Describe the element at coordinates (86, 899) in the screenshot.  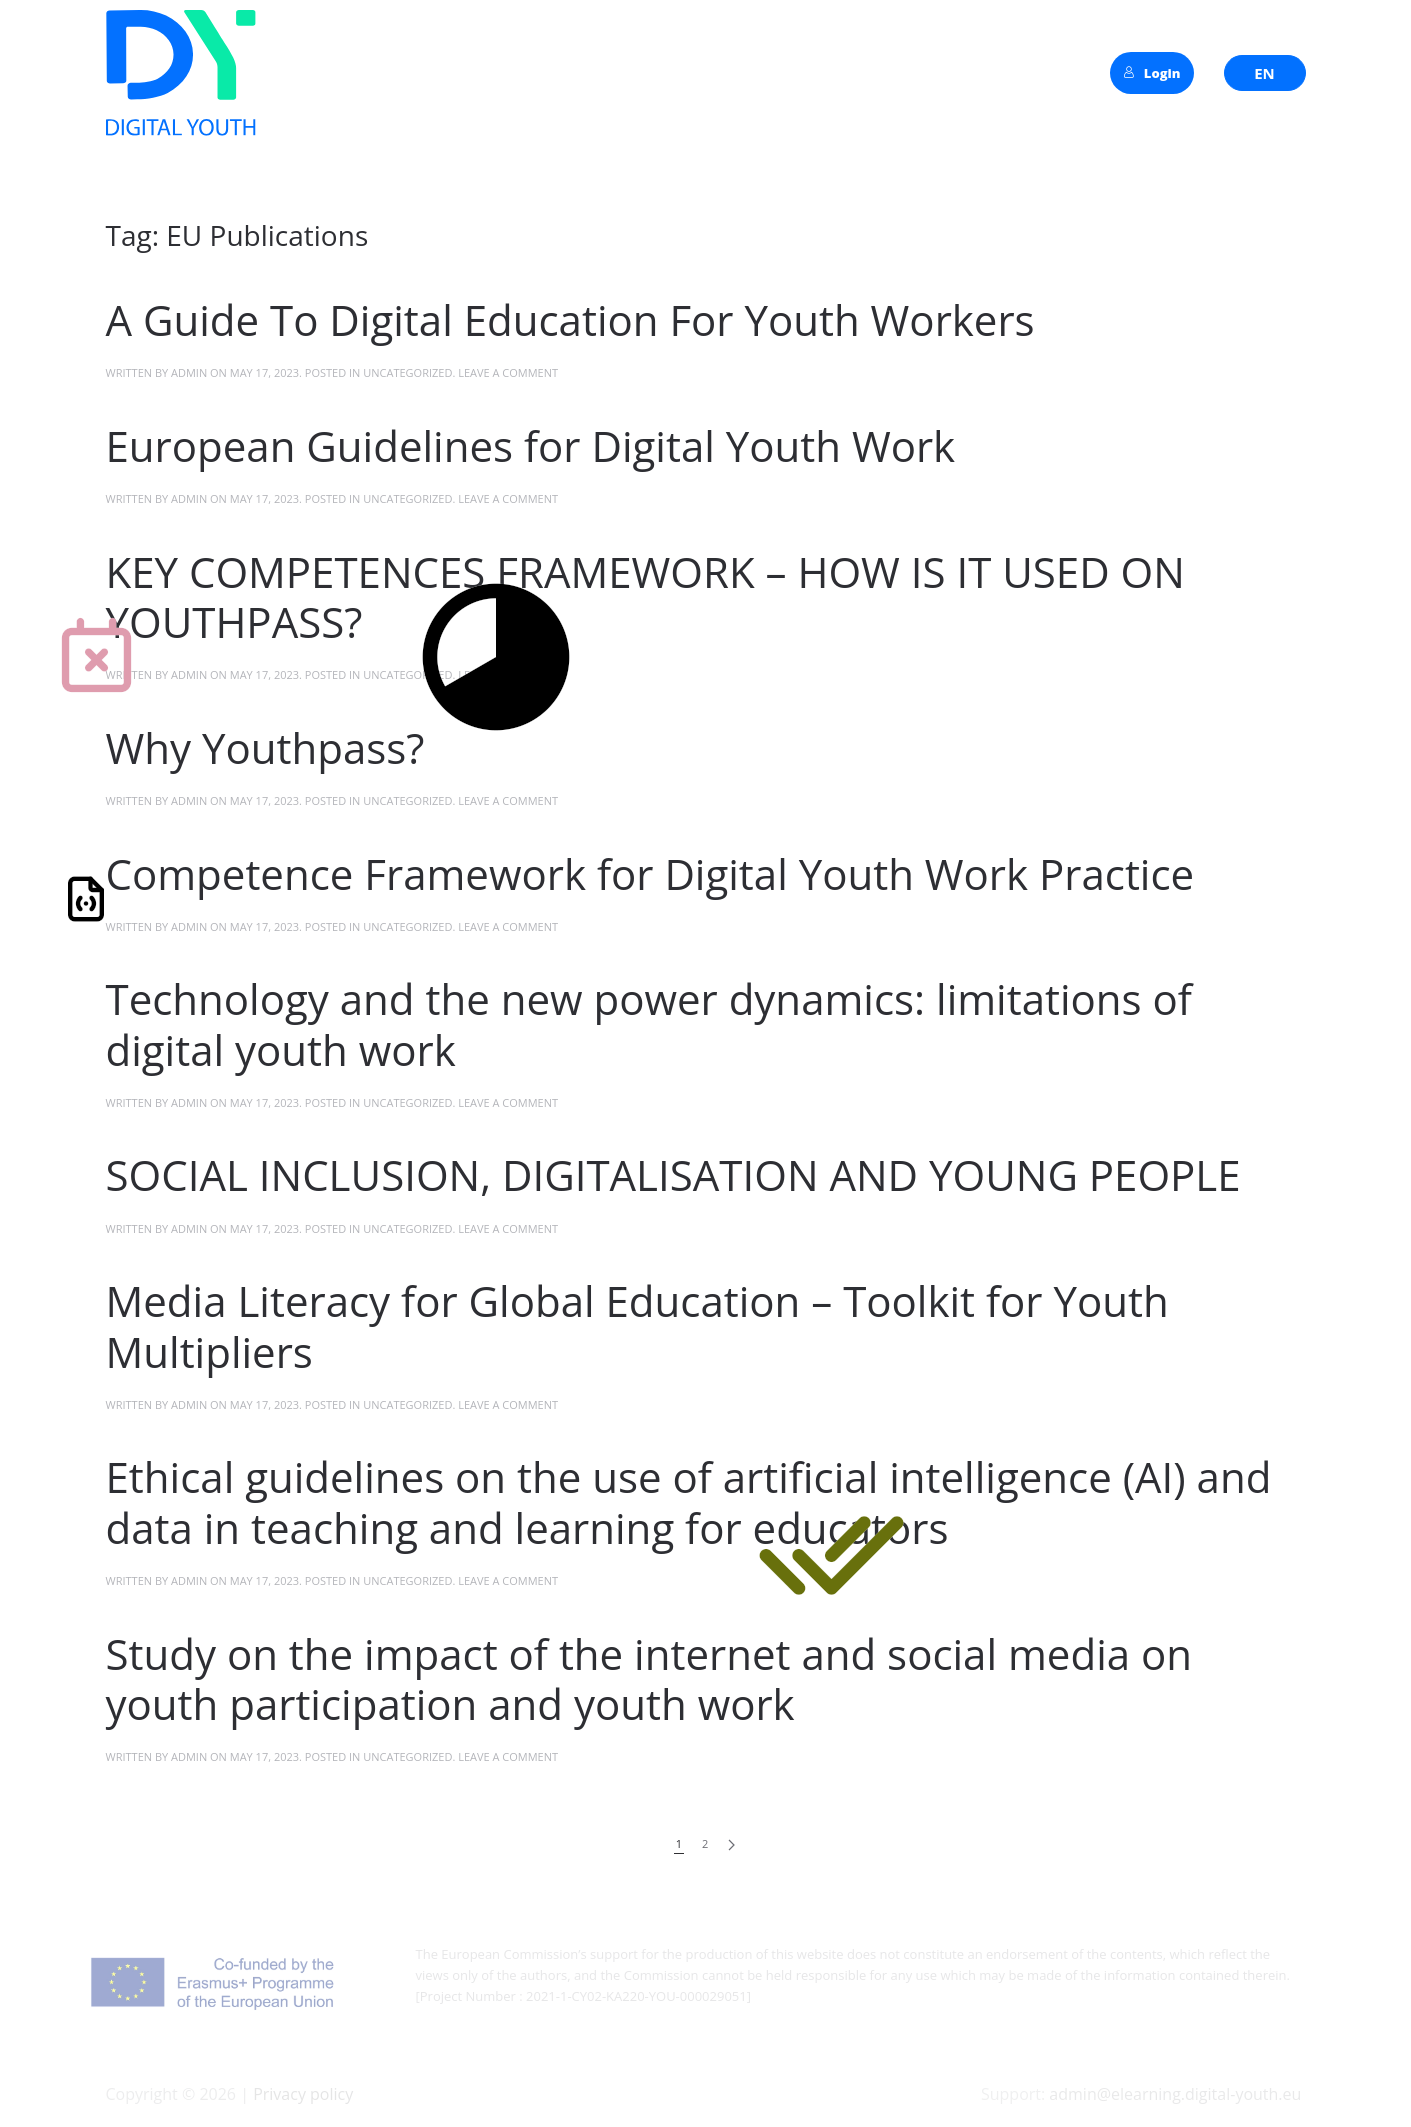
I see `access a file with wireless or signal data` at that location.